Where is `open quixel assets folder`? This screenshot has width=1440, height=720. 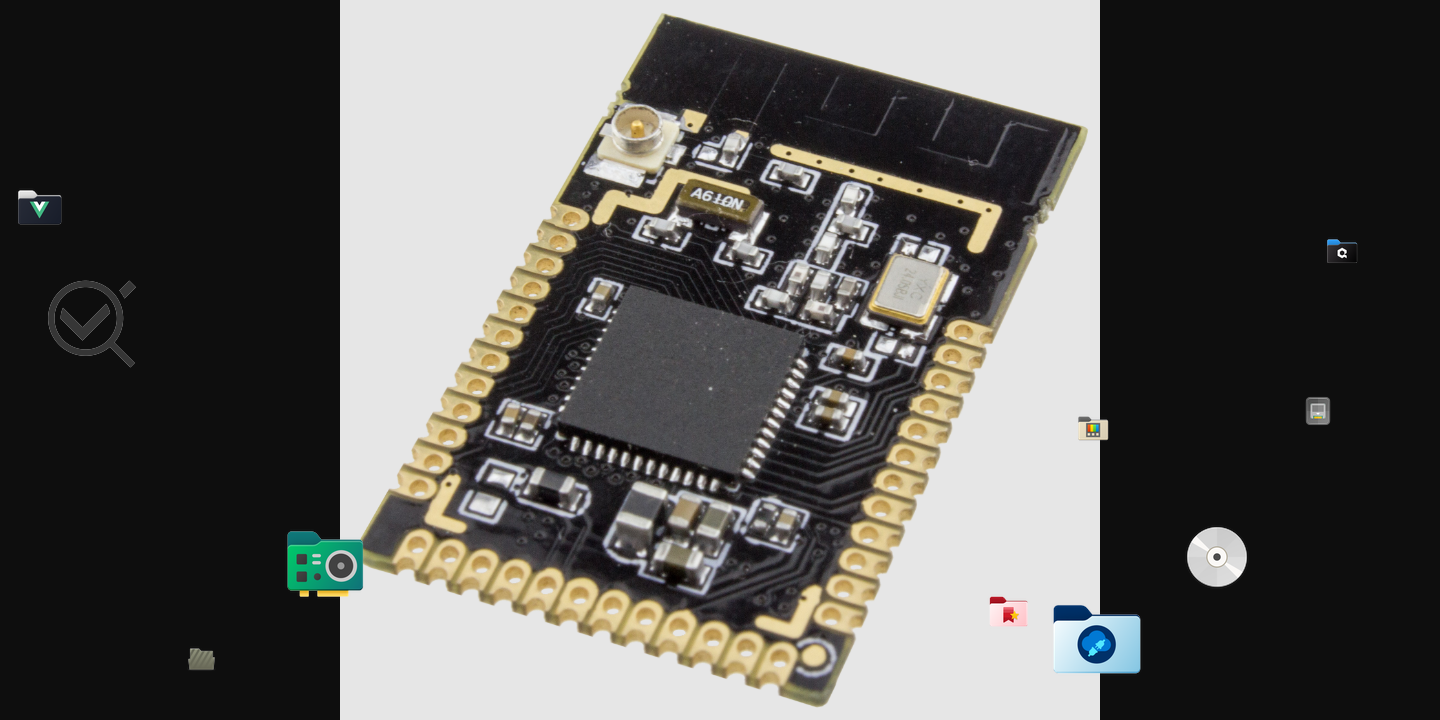
open quixel assets folder is located at coordinates (1342, 252).